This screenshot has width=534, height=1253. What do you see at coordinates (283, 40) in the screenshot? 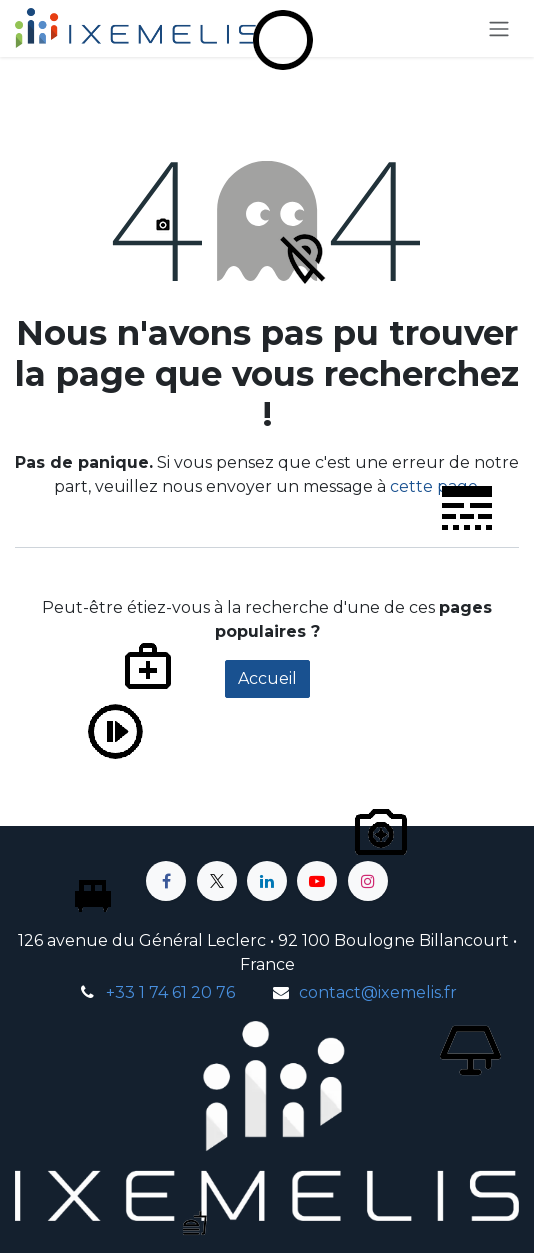
I see `unselected radio button or checkbox option` at bounding box center [283, 40].